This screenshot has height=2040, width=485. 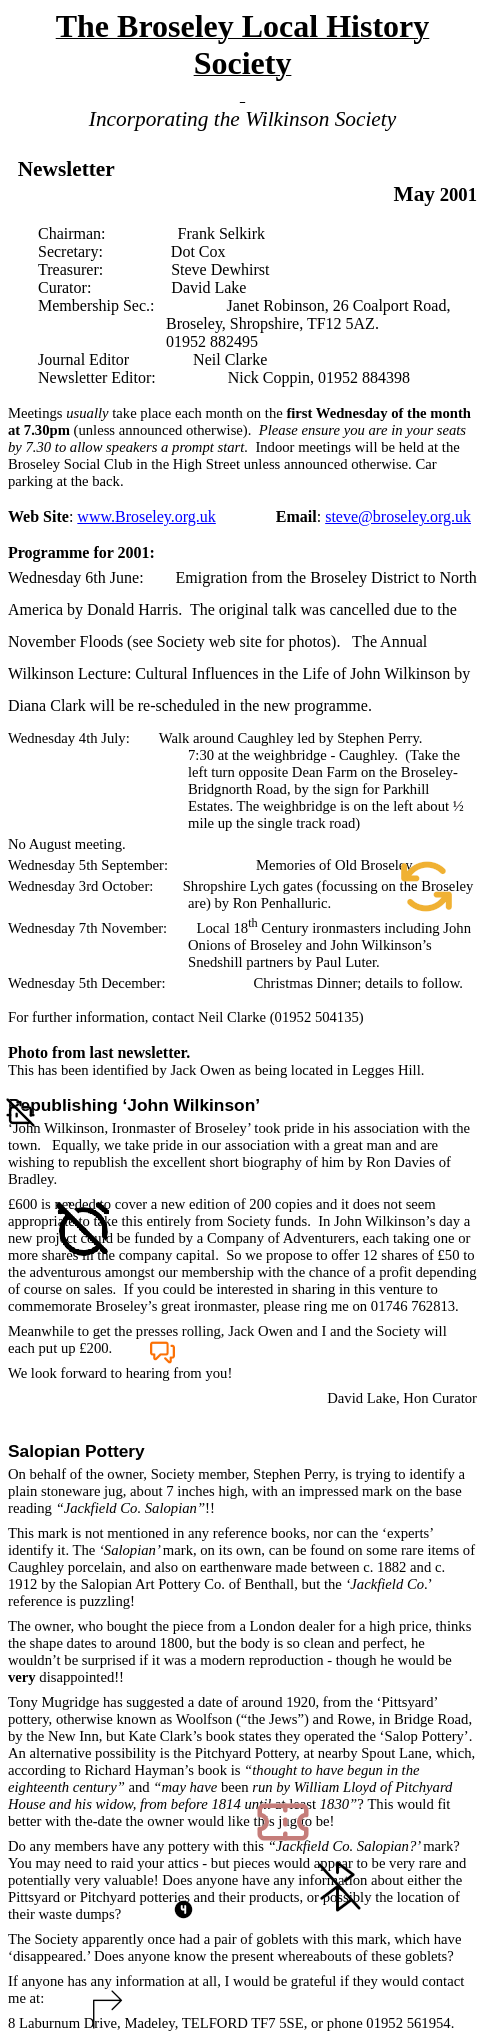 What do you see at coordinates (104, 2009) in the screenshot?
I see `redirect or forward content` at bounding box center [104, 2009].